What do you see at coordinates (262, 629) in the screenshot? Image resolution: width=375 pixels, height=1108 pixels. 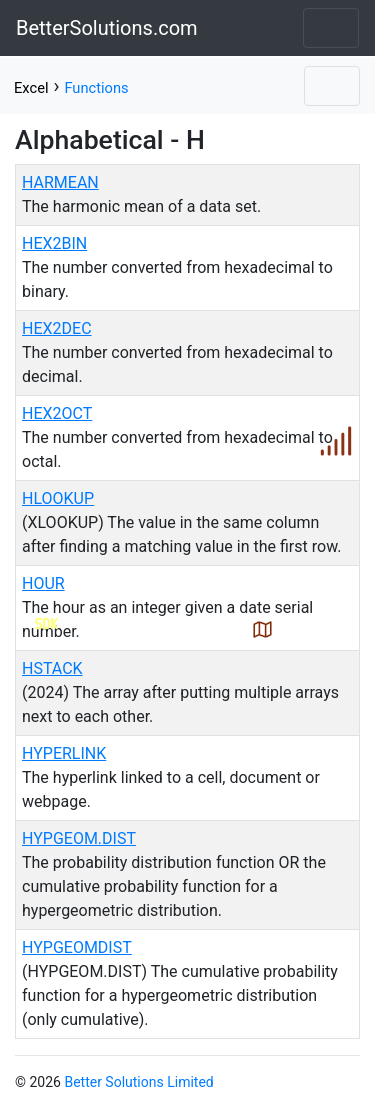 I see `view map or navigation` at bounding box center [262, 629].